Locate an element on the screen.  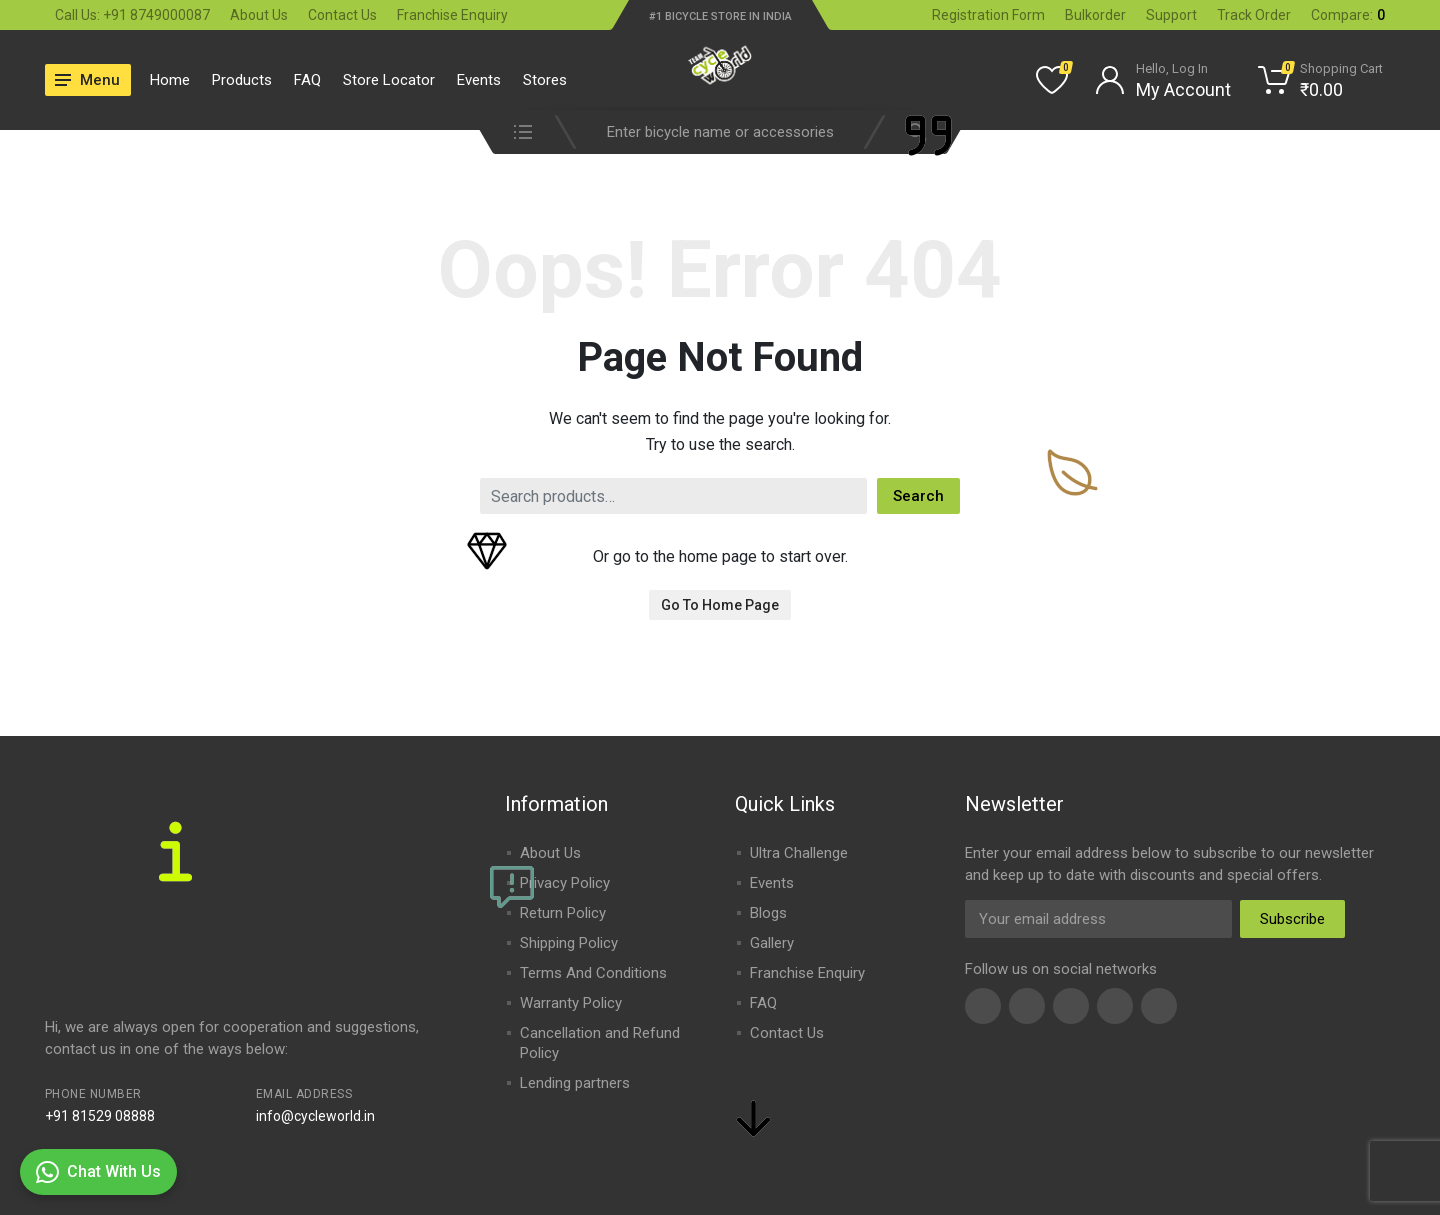
indicates eco-friendly or sustainable option is located at coordinates (1072, 472).